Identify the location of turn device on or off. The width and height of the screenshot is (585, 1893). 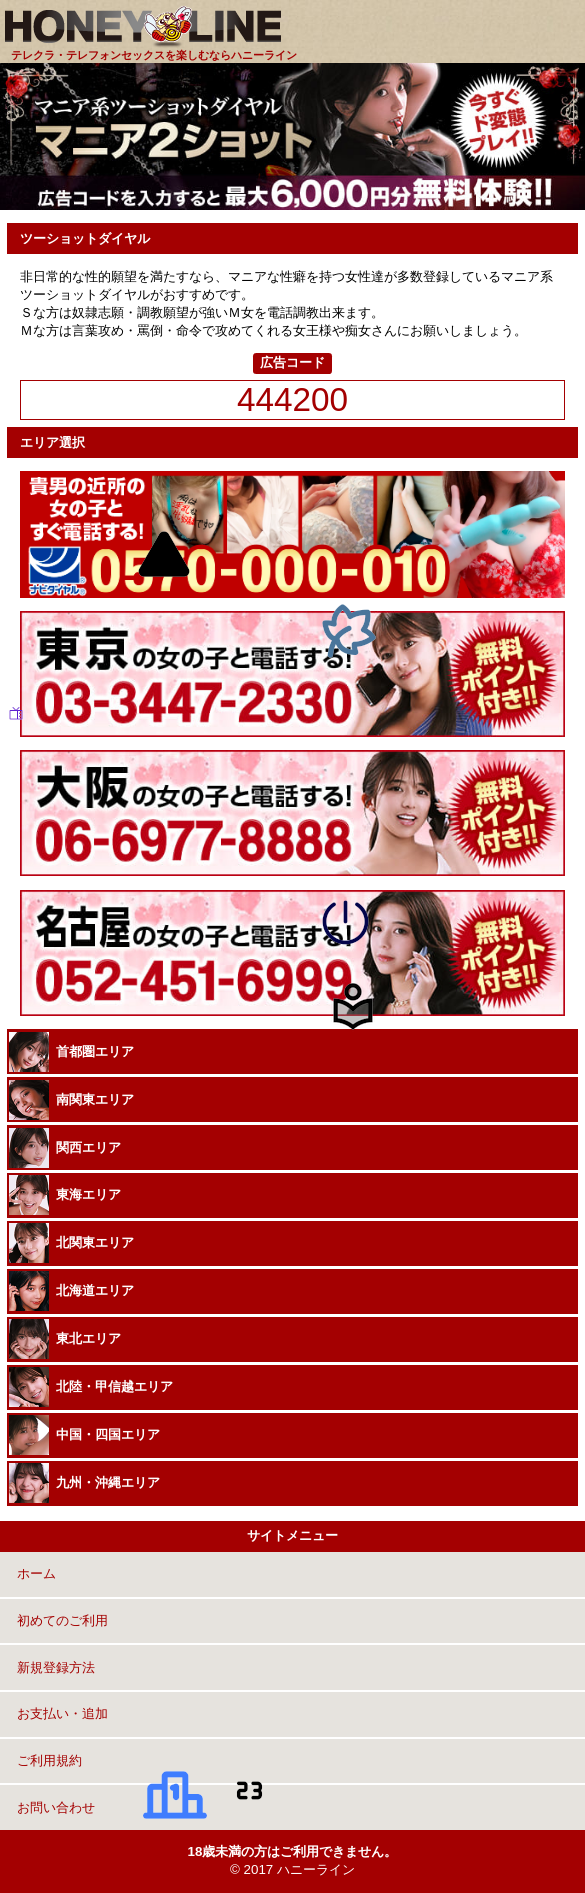
(345, 921).